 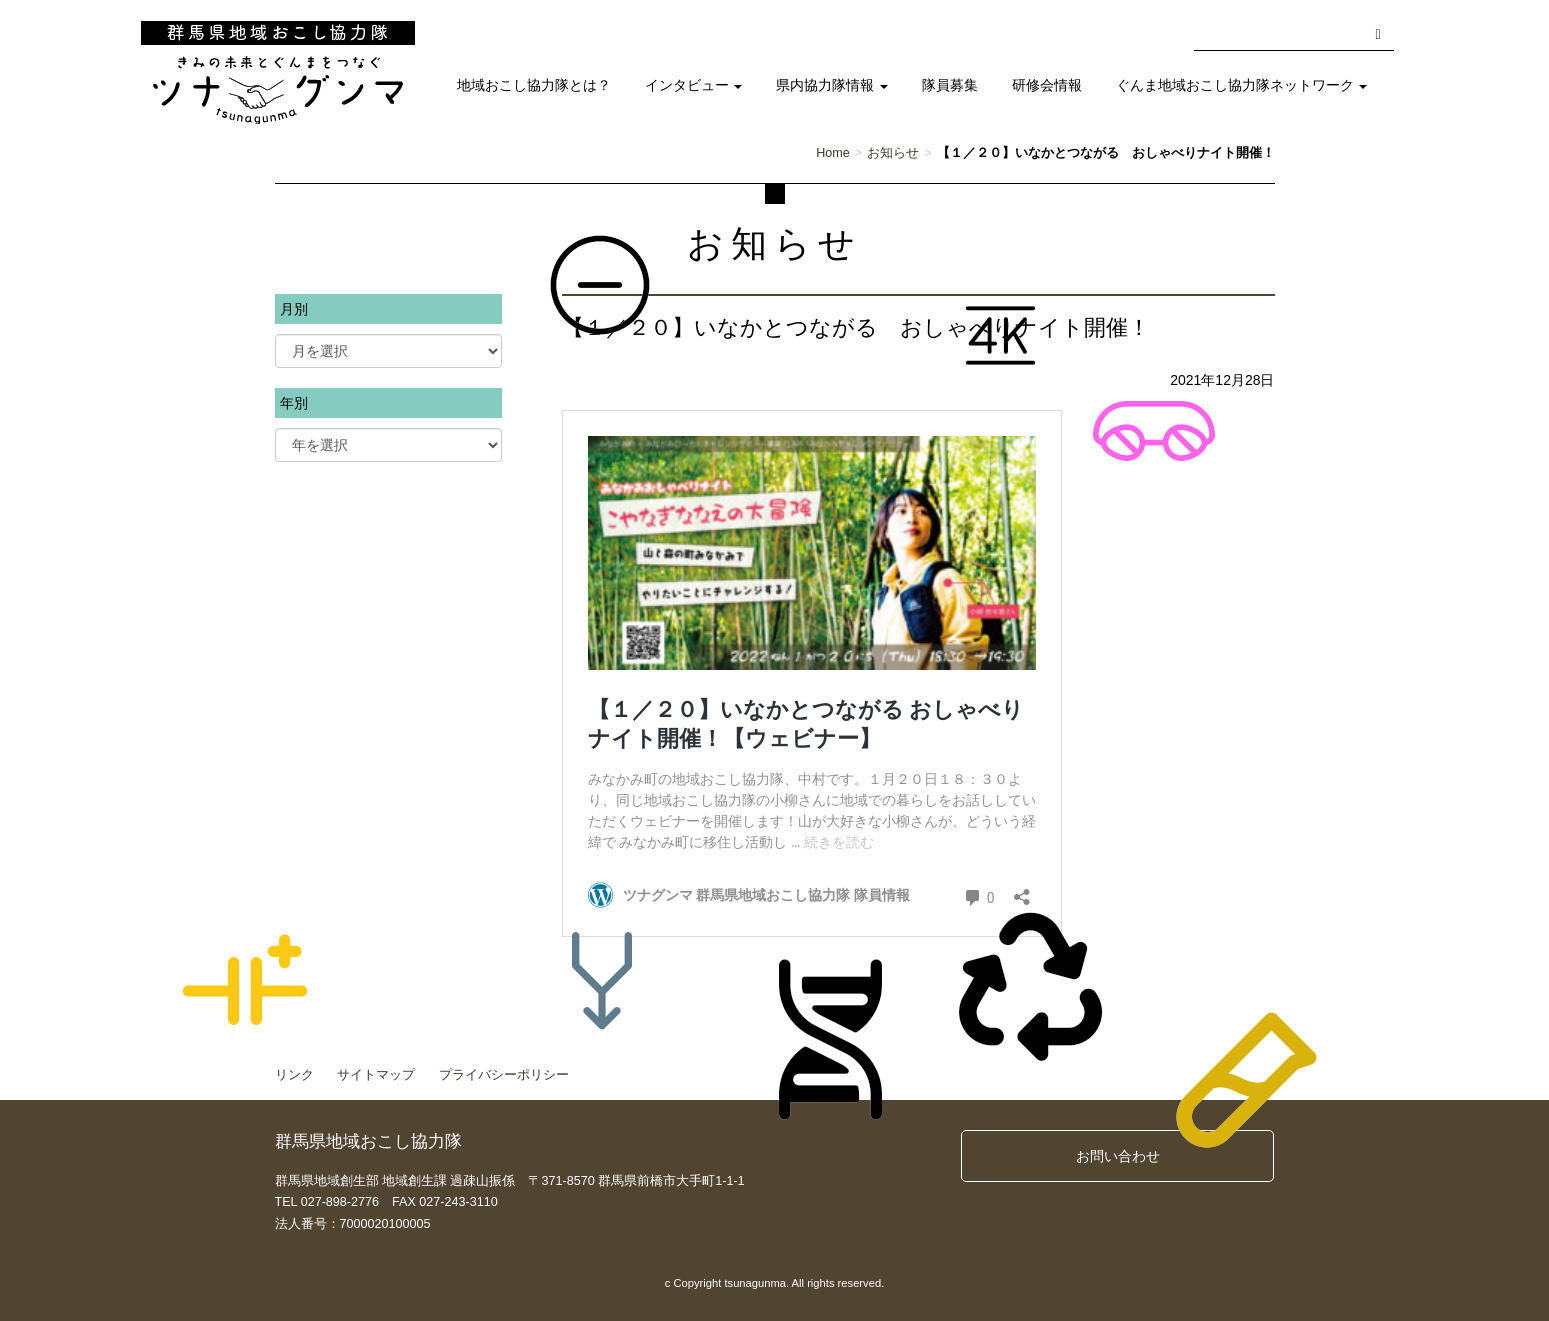 I want to click on merge selected items or branches, so click(x=602, y=977).